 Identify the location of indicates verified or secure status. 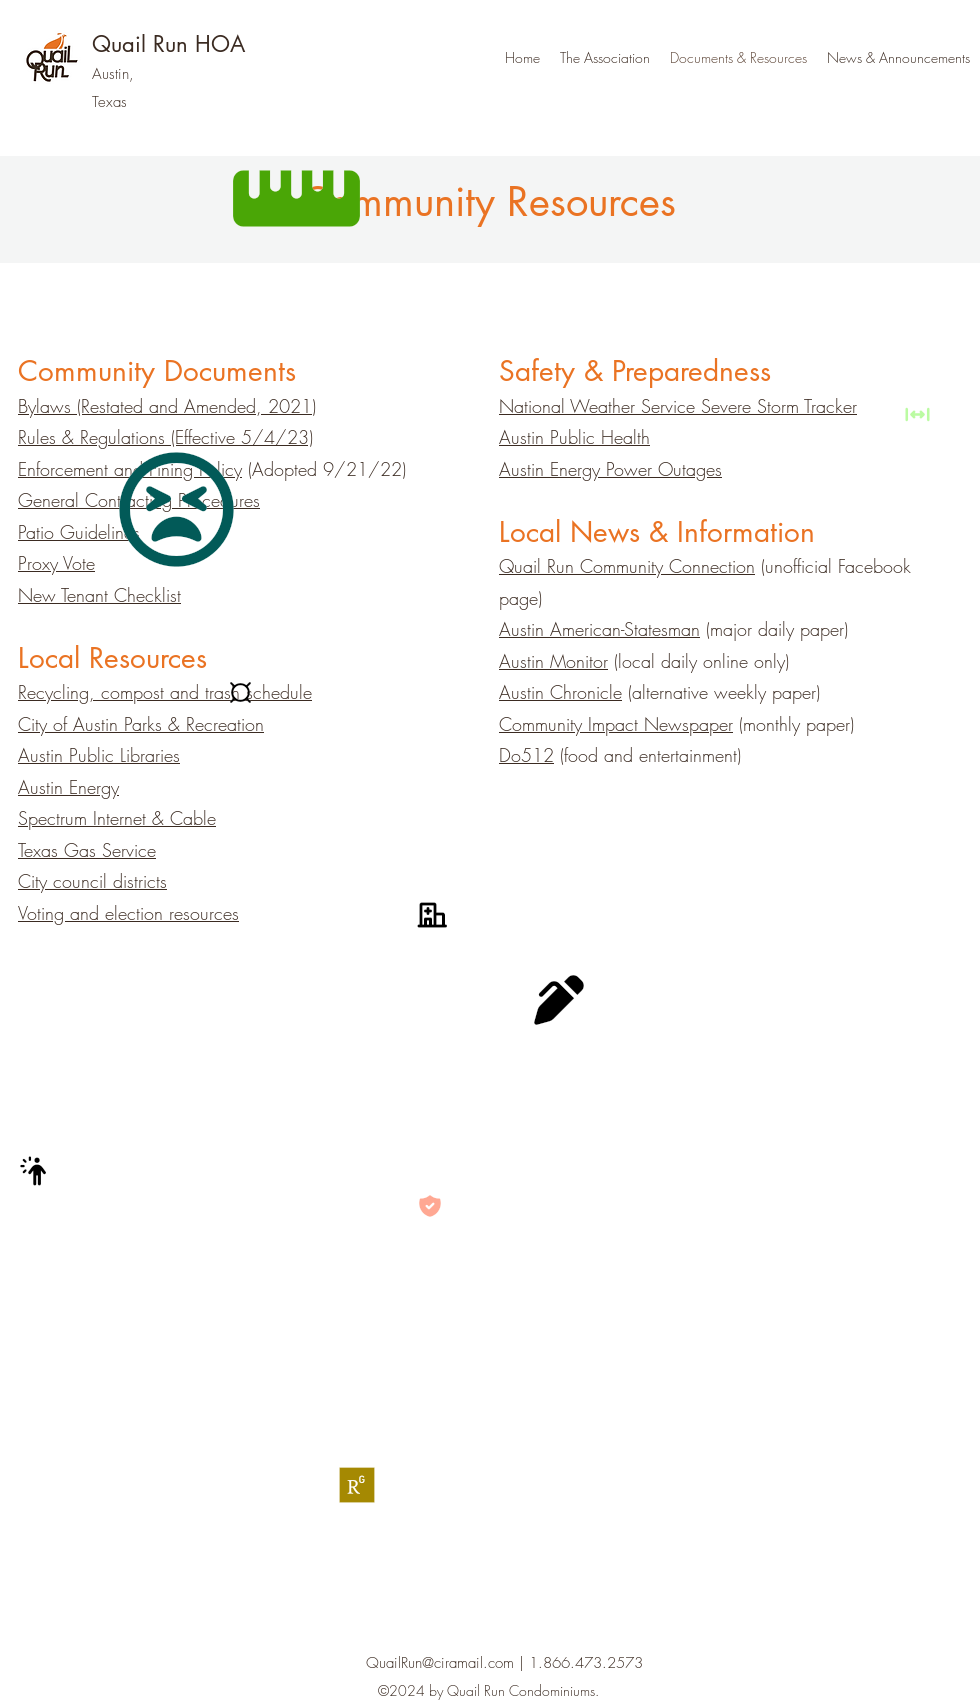
(430, 1206).